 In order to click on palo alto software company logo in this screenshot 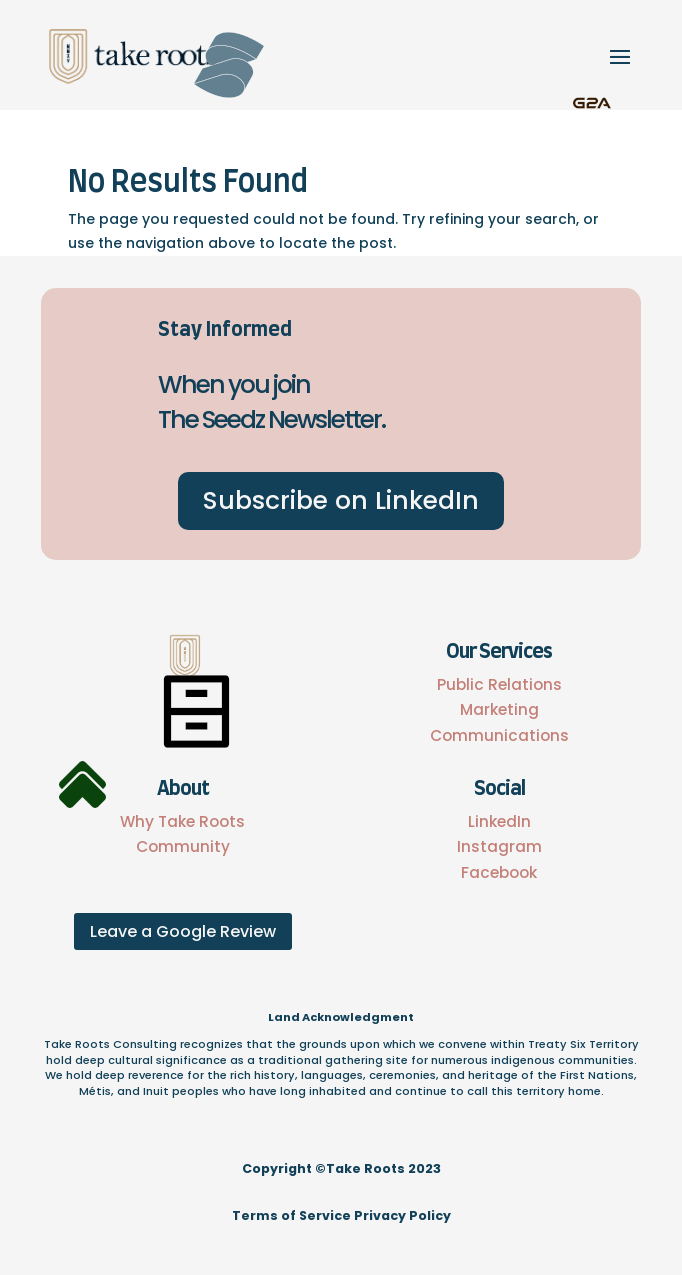, I will do `click(82, 784)`.